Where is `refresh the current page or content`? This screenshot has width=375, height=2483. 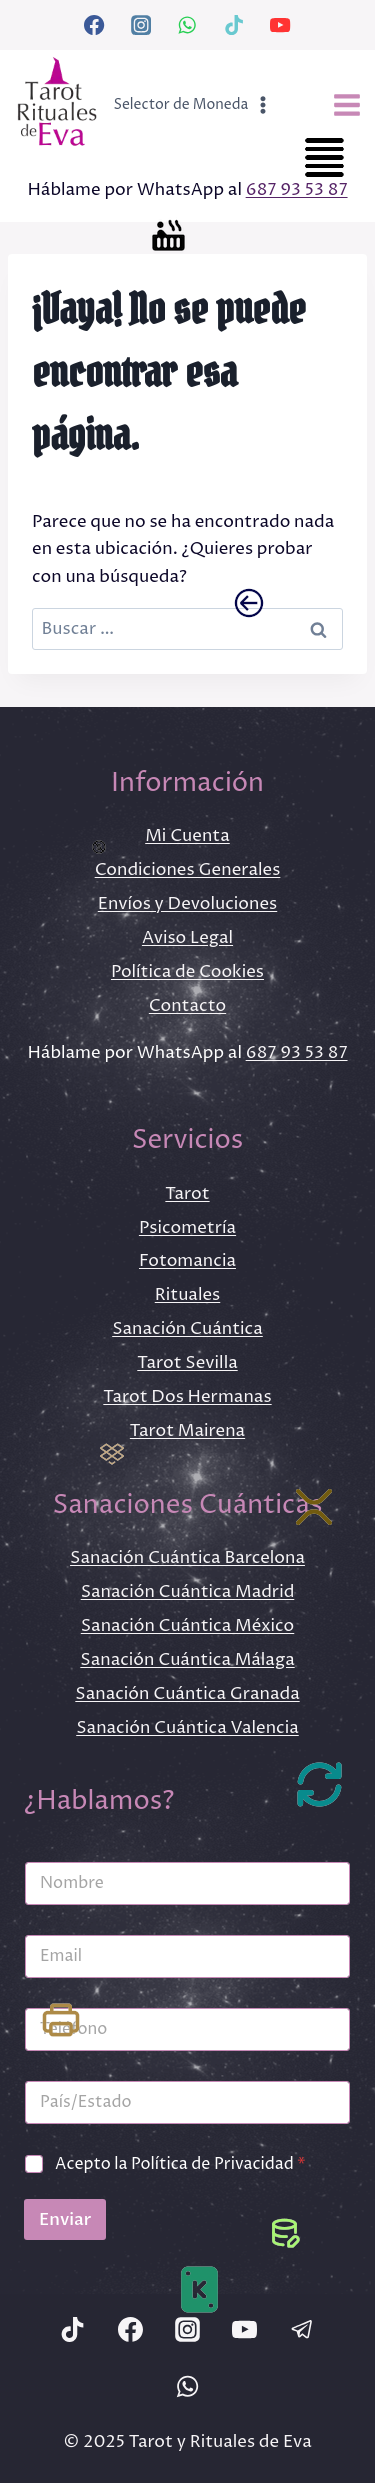
refresh the current page or content is located at coordinates (319, 1784).